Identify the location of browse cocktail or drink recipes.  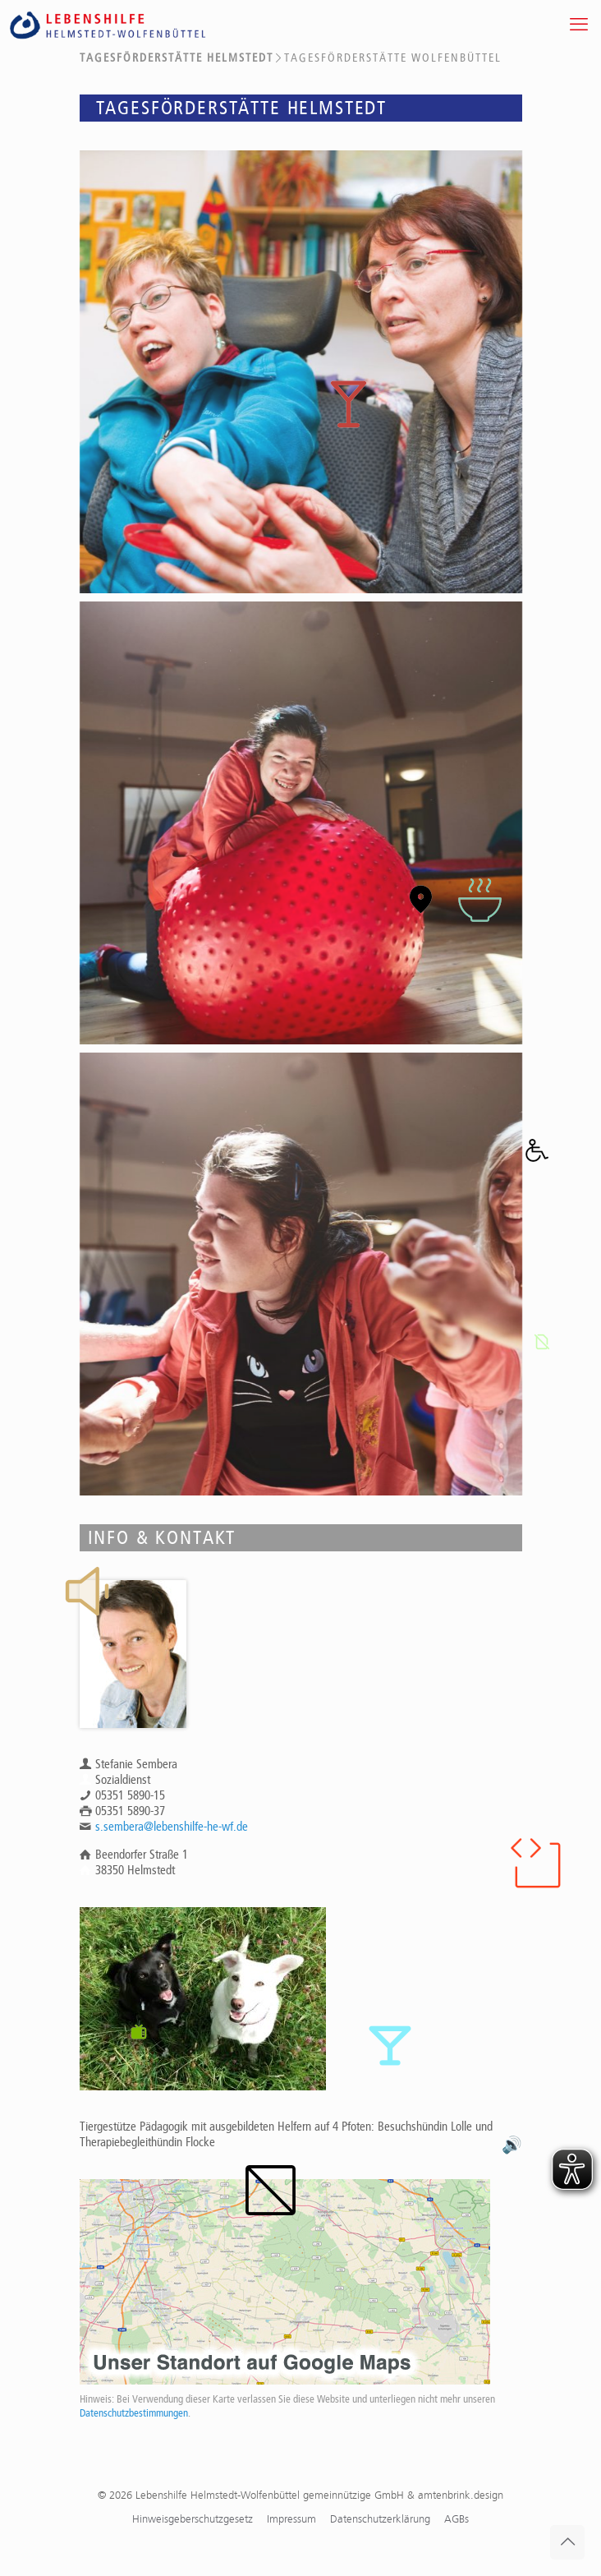
(348, 403).